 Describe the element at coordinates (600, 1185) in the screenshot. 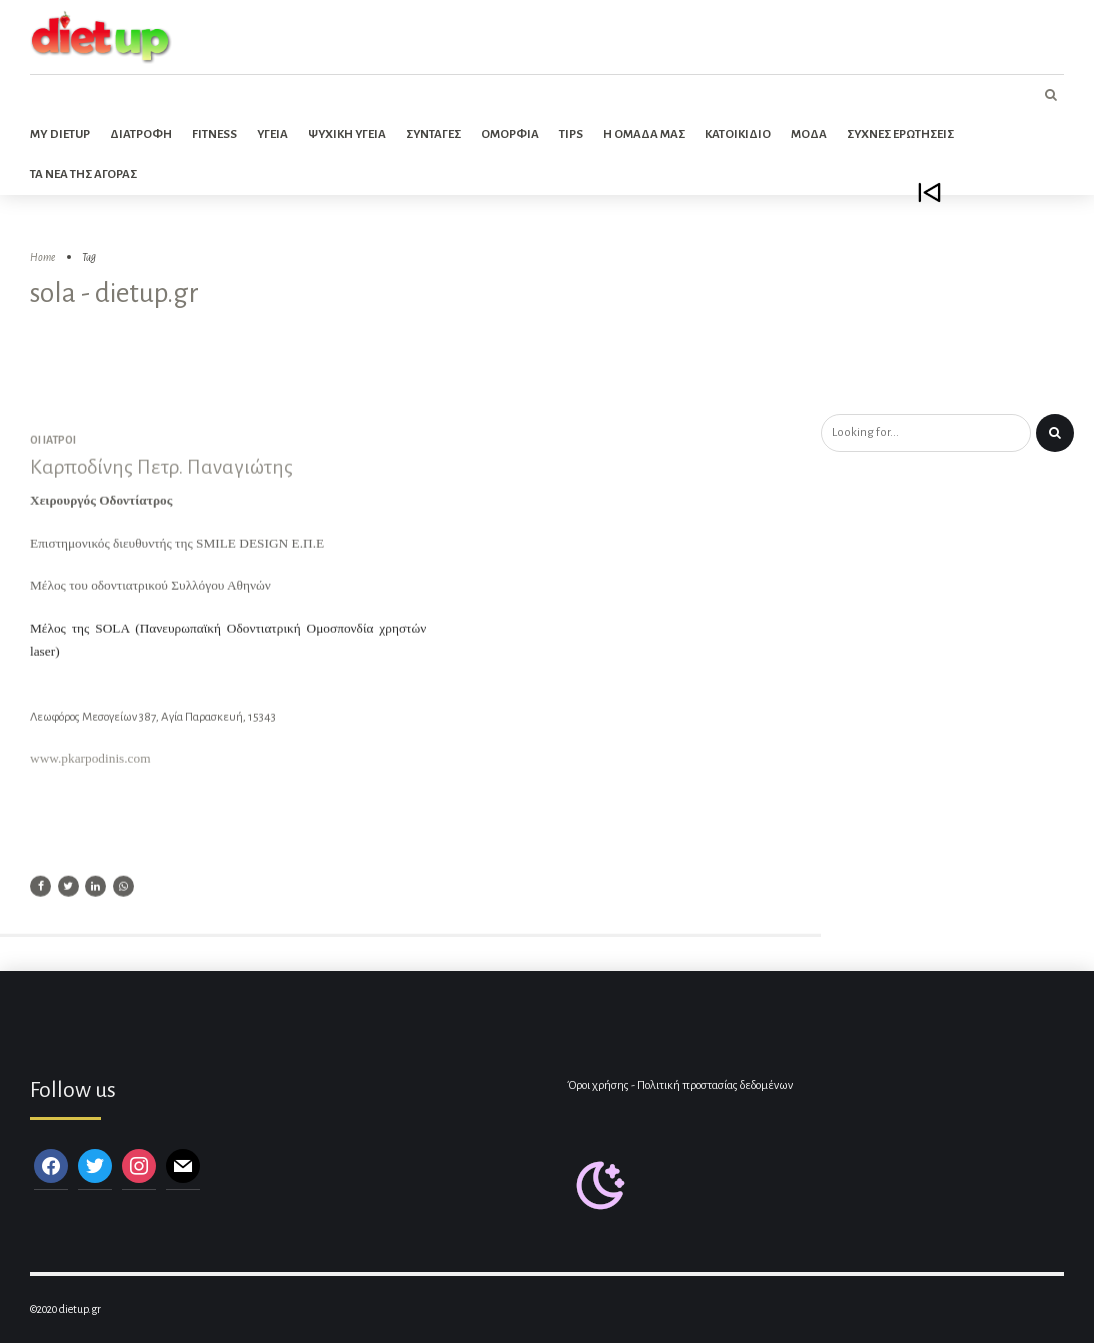

I see `toggle dark mode or night theme` at that location.